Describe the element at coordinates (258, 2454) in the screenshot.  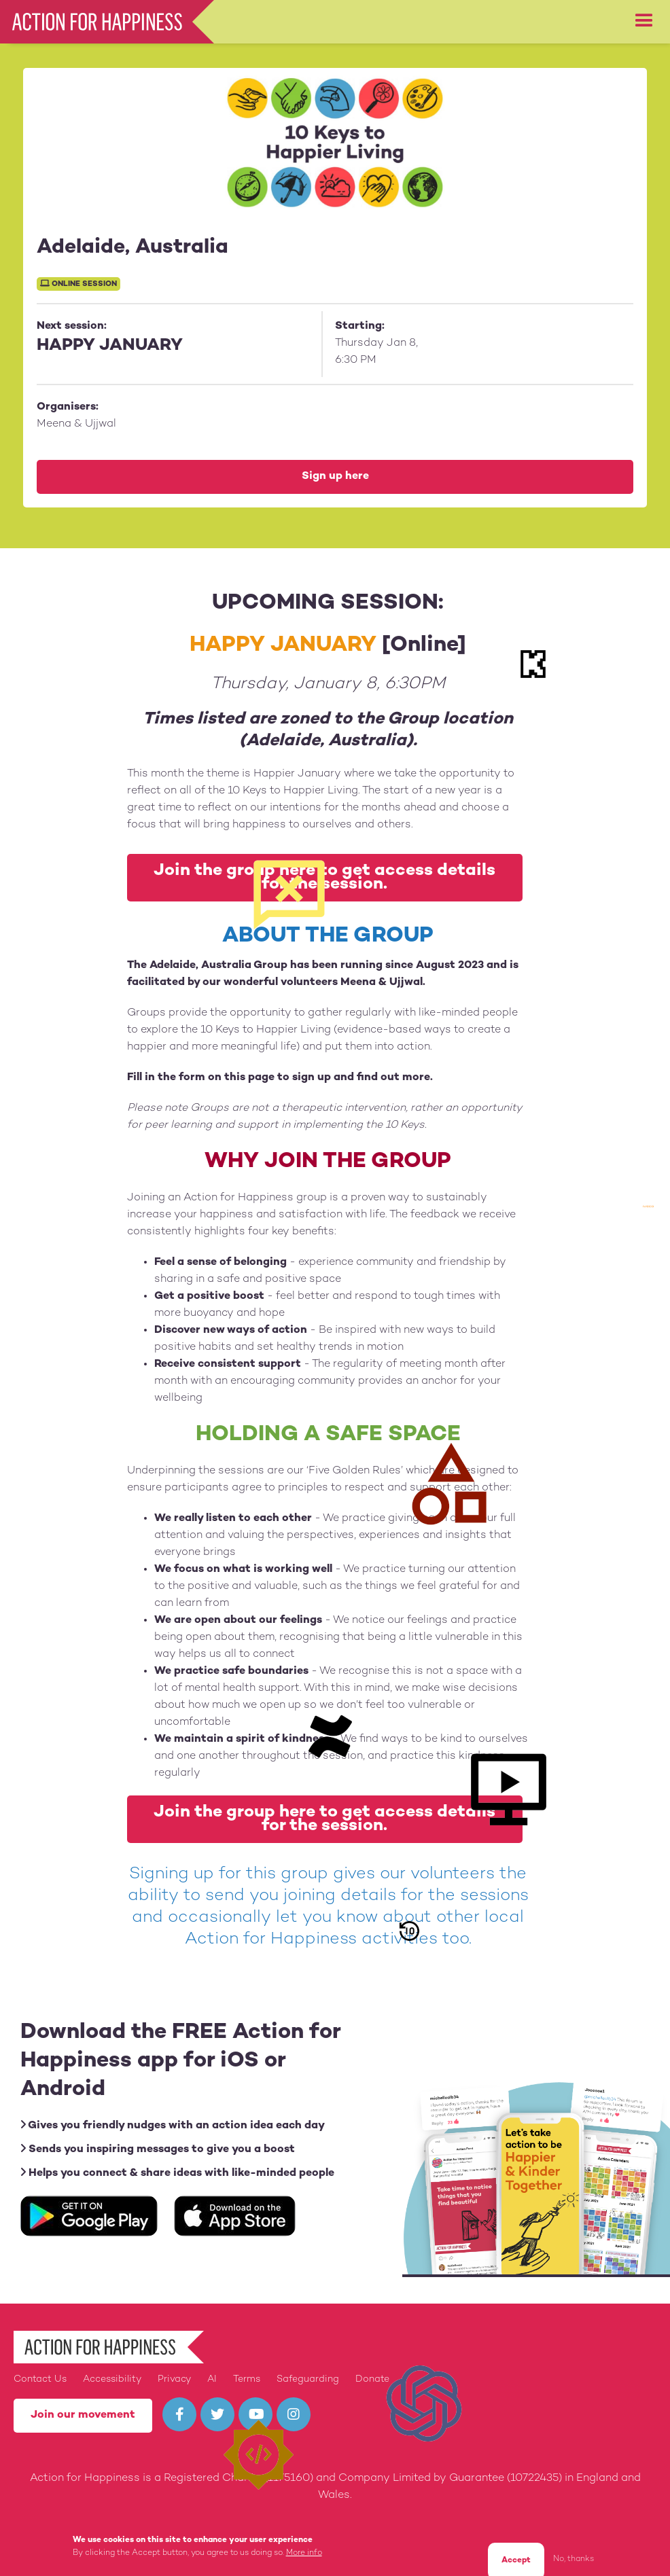
I see `google summer of code program logo` at that location.